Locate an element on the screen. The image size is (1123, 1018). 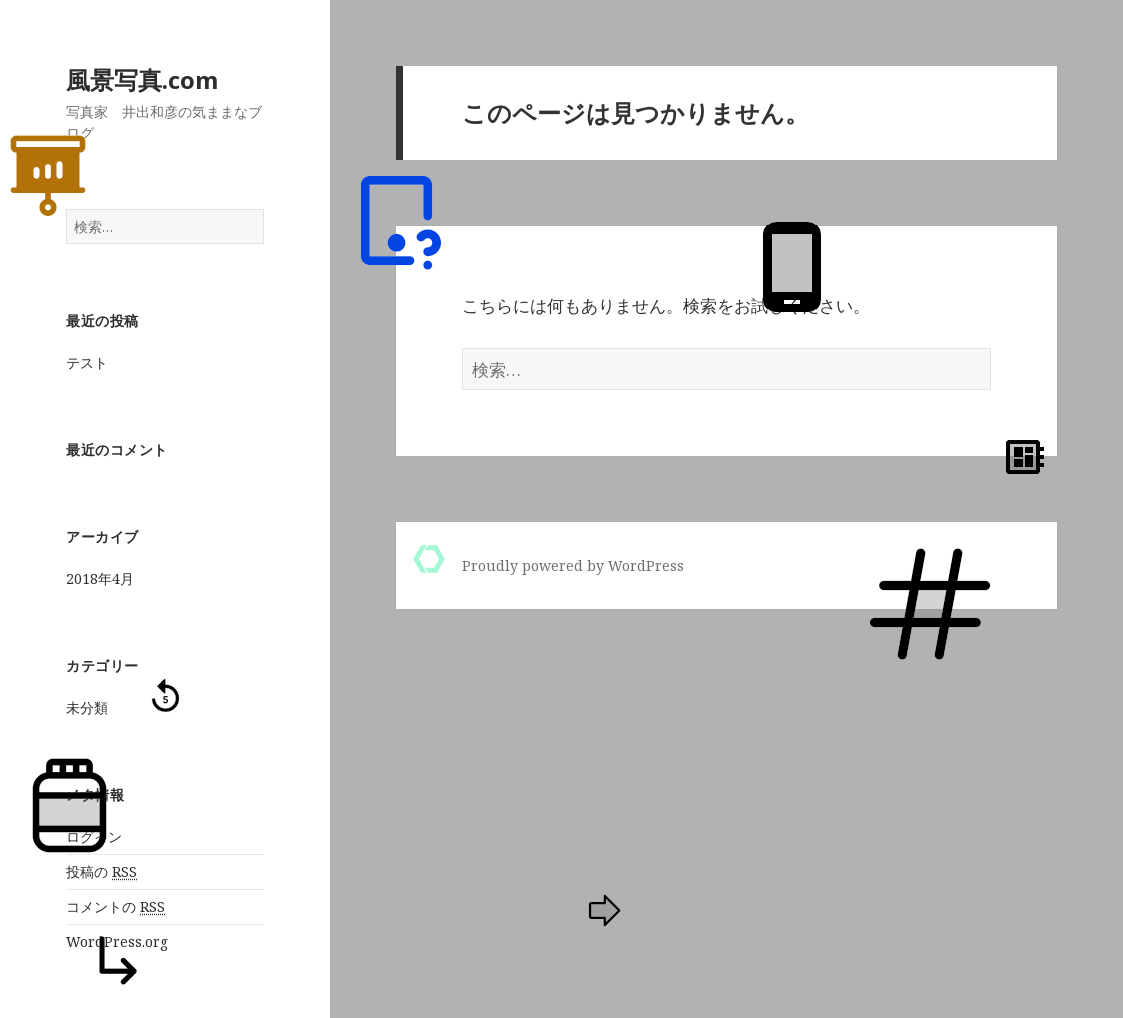
tablet device help or support is located at coordinates (396, 220).